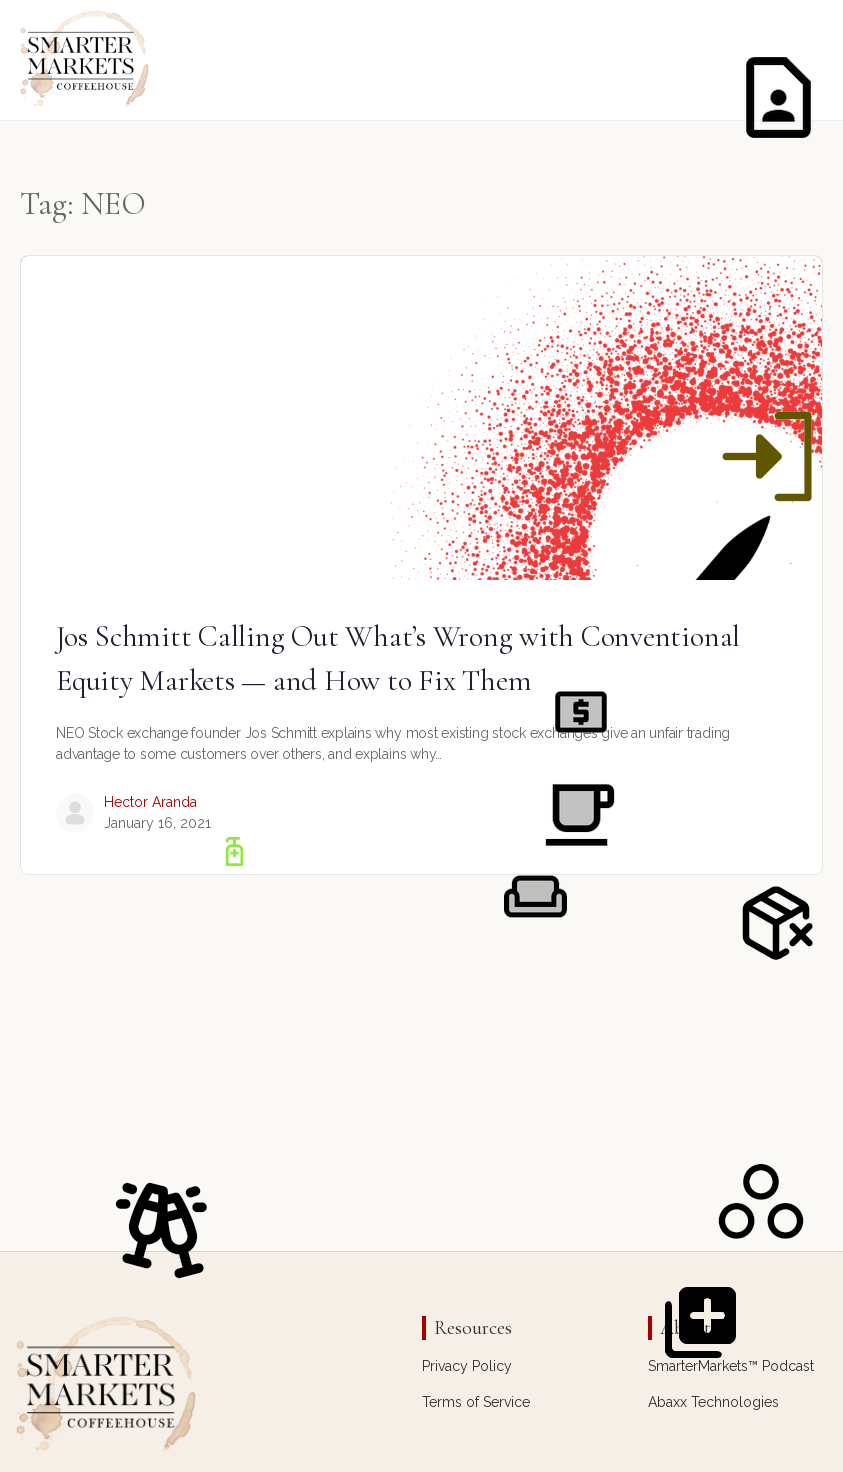  What do you see at coordinates (234, 851) in the screenshot?
I see `access hygiene or sanitation information` at bounding box center [234, 851].